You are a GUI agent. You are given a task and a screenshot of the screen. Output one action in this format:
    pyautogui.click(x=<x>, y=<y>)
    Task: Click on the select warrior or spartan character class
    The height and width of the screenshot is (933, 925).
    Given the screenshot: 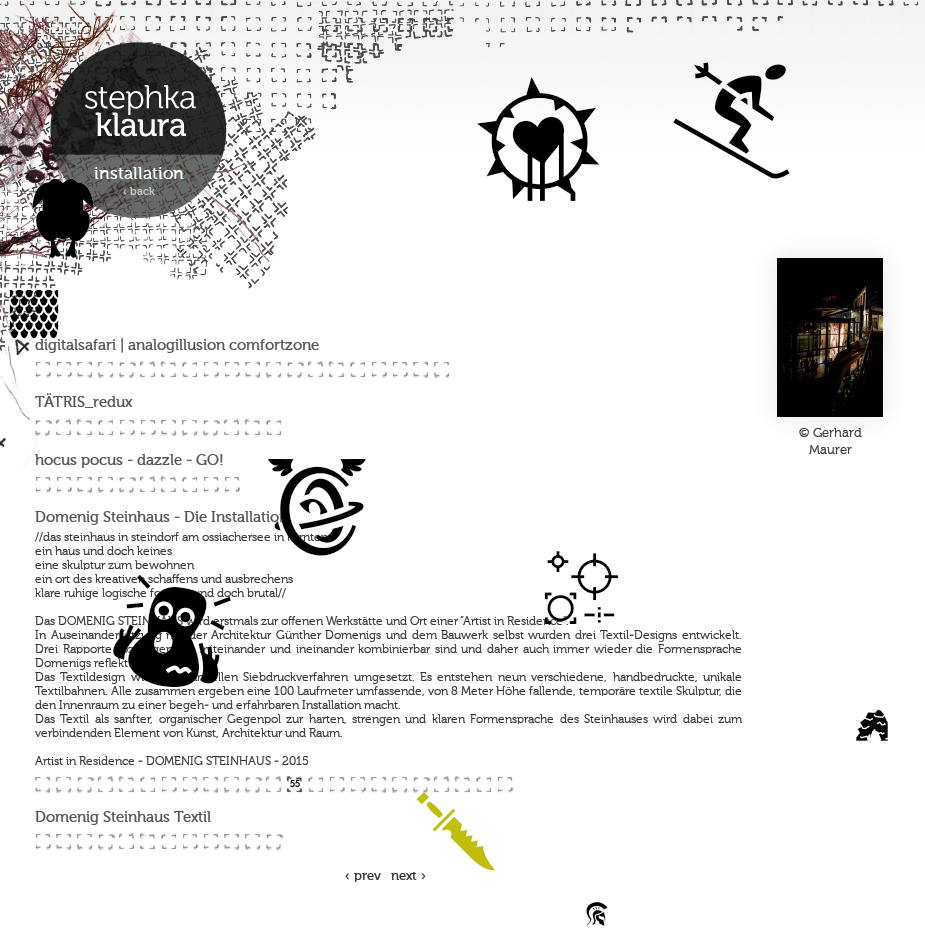 What is the action you would take?
    pyautogui.click(x=597, y=914)
    